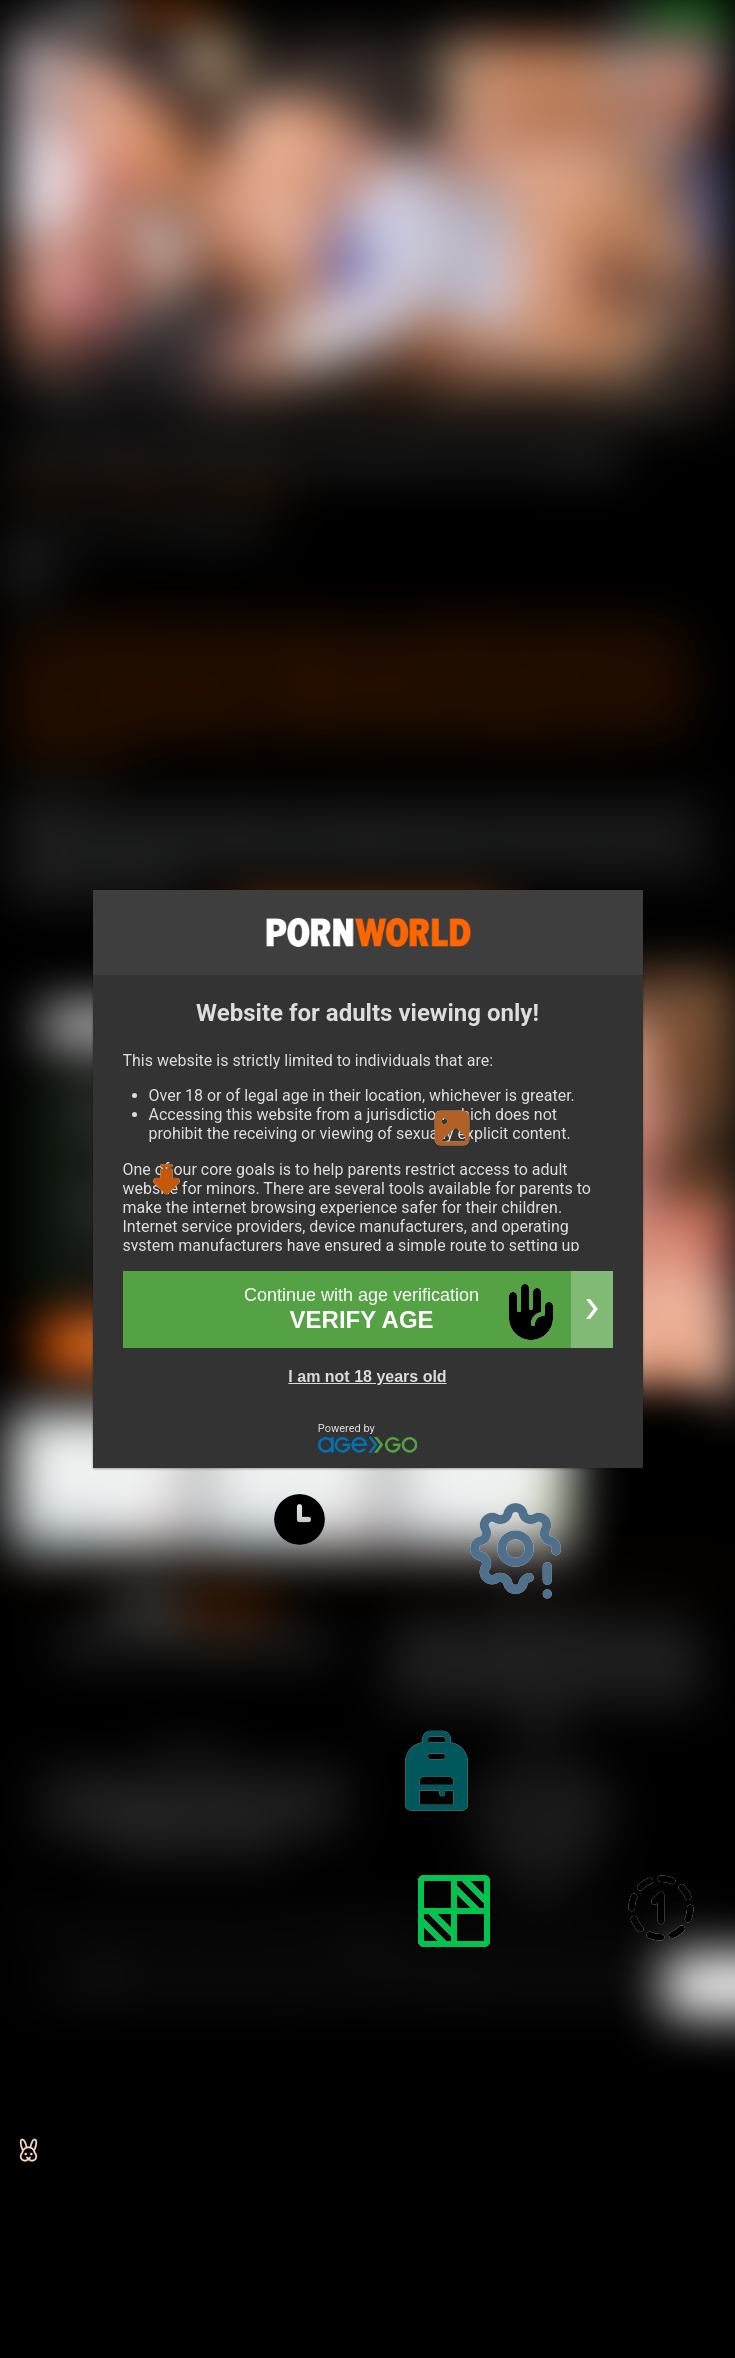 The image size is (735, 2358). Describe the element at coordinates (299, 1519) in the screenshot. I see `view current time` at that location.